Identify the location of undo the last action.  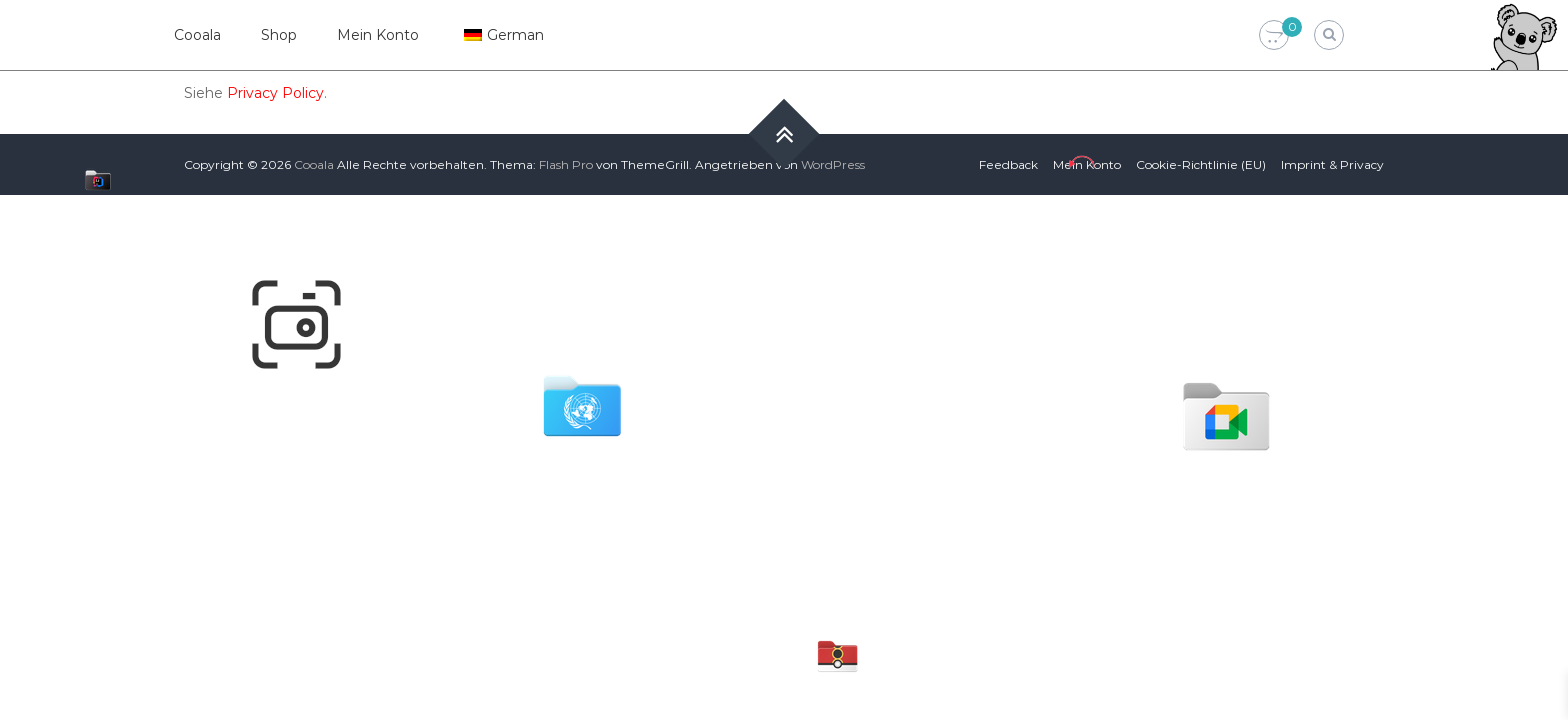
(1081, 161).